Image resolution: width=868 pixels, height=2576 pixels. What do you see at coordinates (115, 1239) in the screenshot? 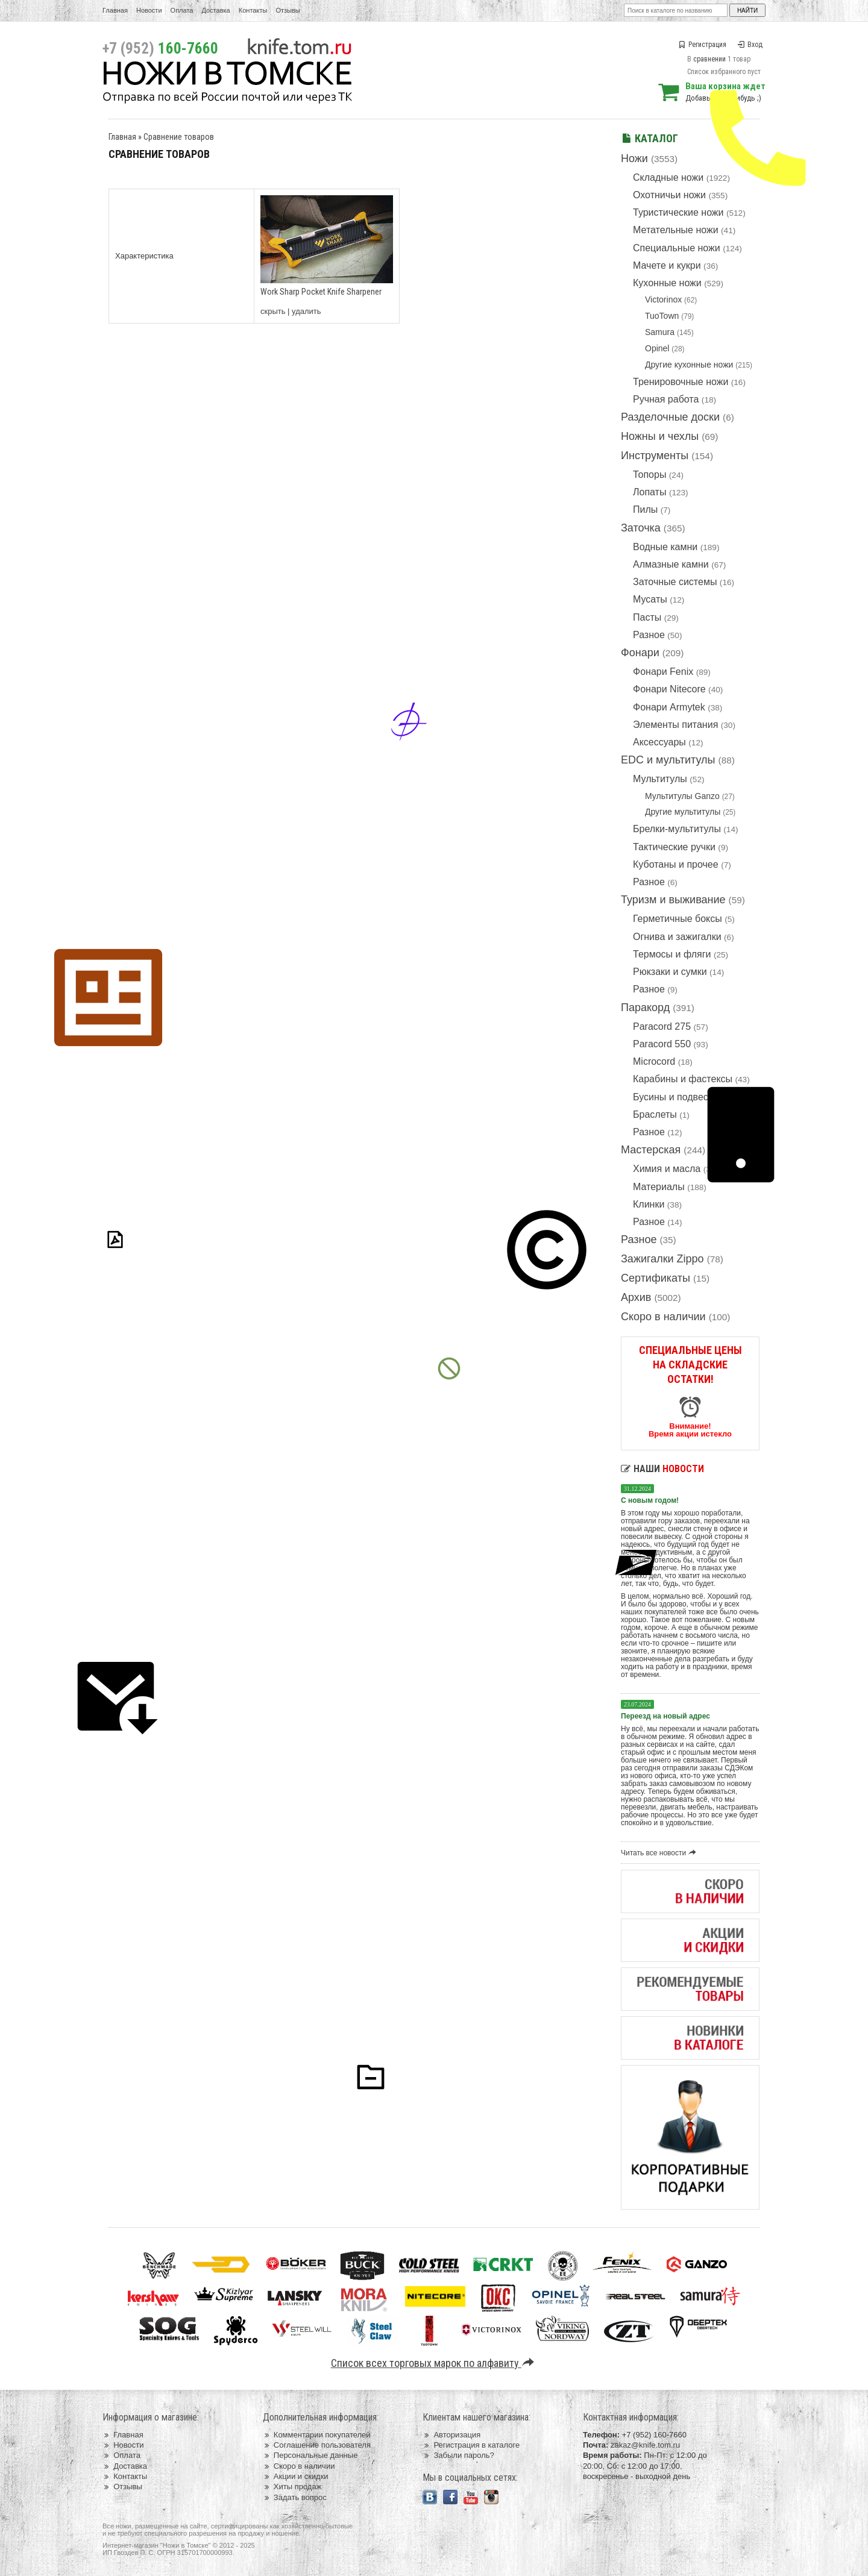
I see `view or open a PDF document` at bounding box center [115, 1239].